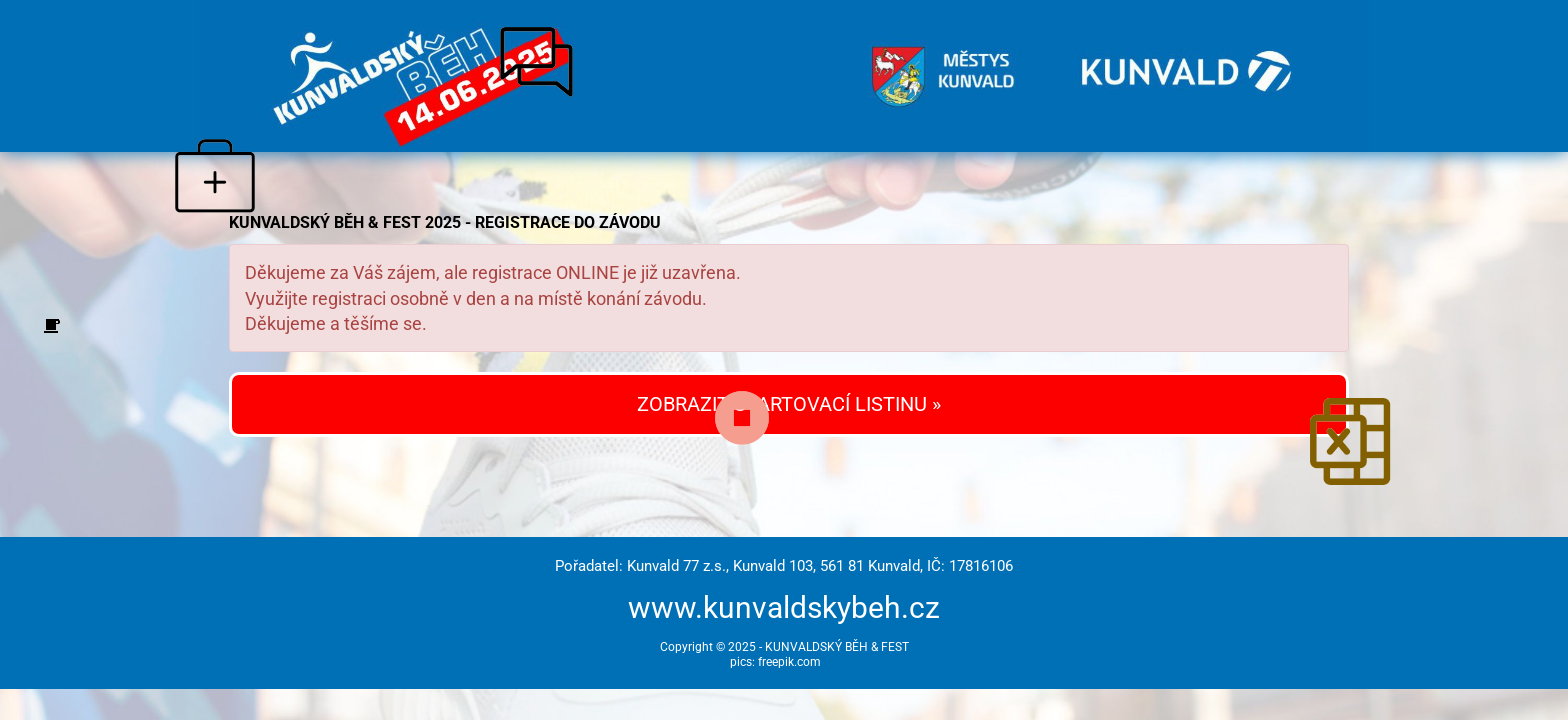 This screenshot has height=720, width=1568. What do you see at coordinates (52, 326) in the screenshot?
I see `find nearby coffee shops or cafes` at bounding box center [52, 326].